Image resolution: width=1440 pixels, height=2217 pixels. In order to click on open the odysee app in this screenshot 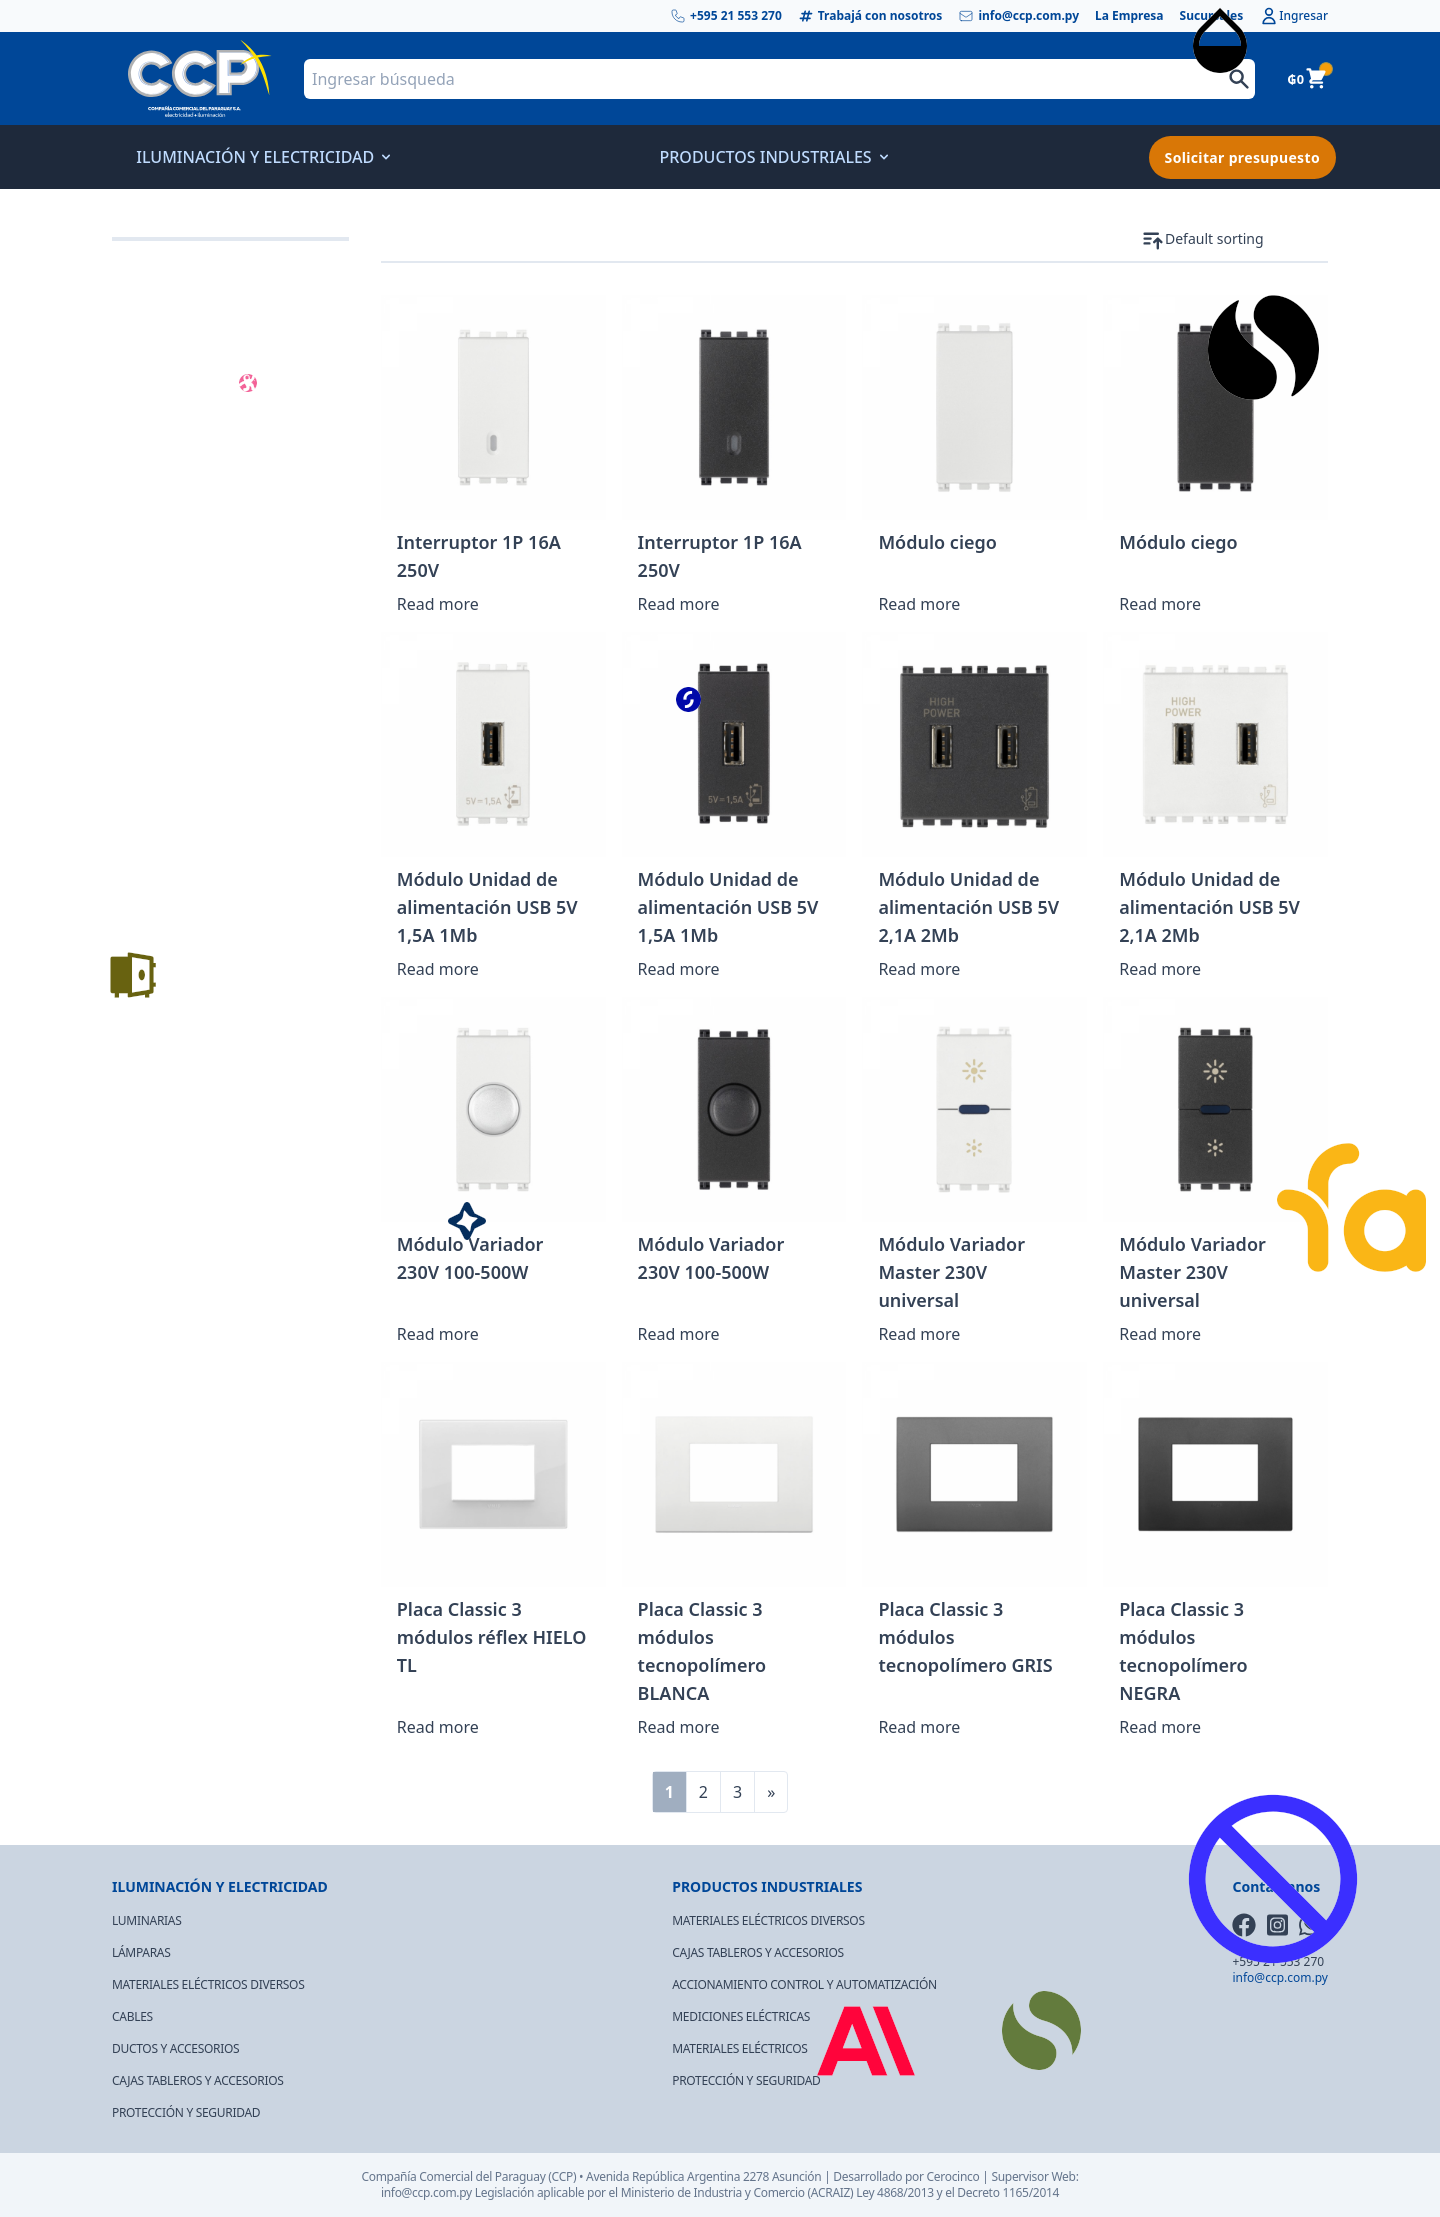, I will do `click(248, 383)`.